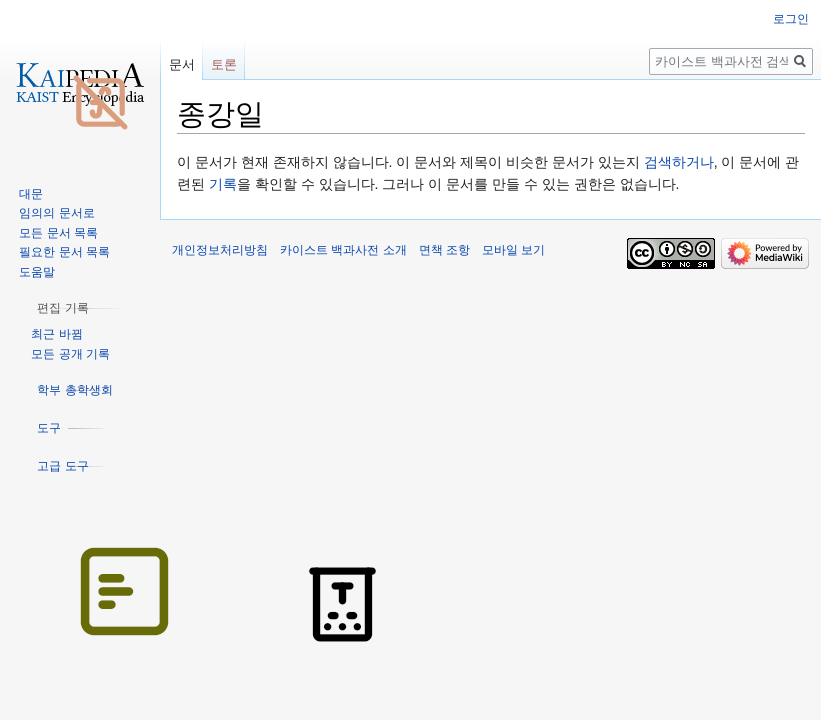  I want to click on disable function or formula mode, so click(100, 102).